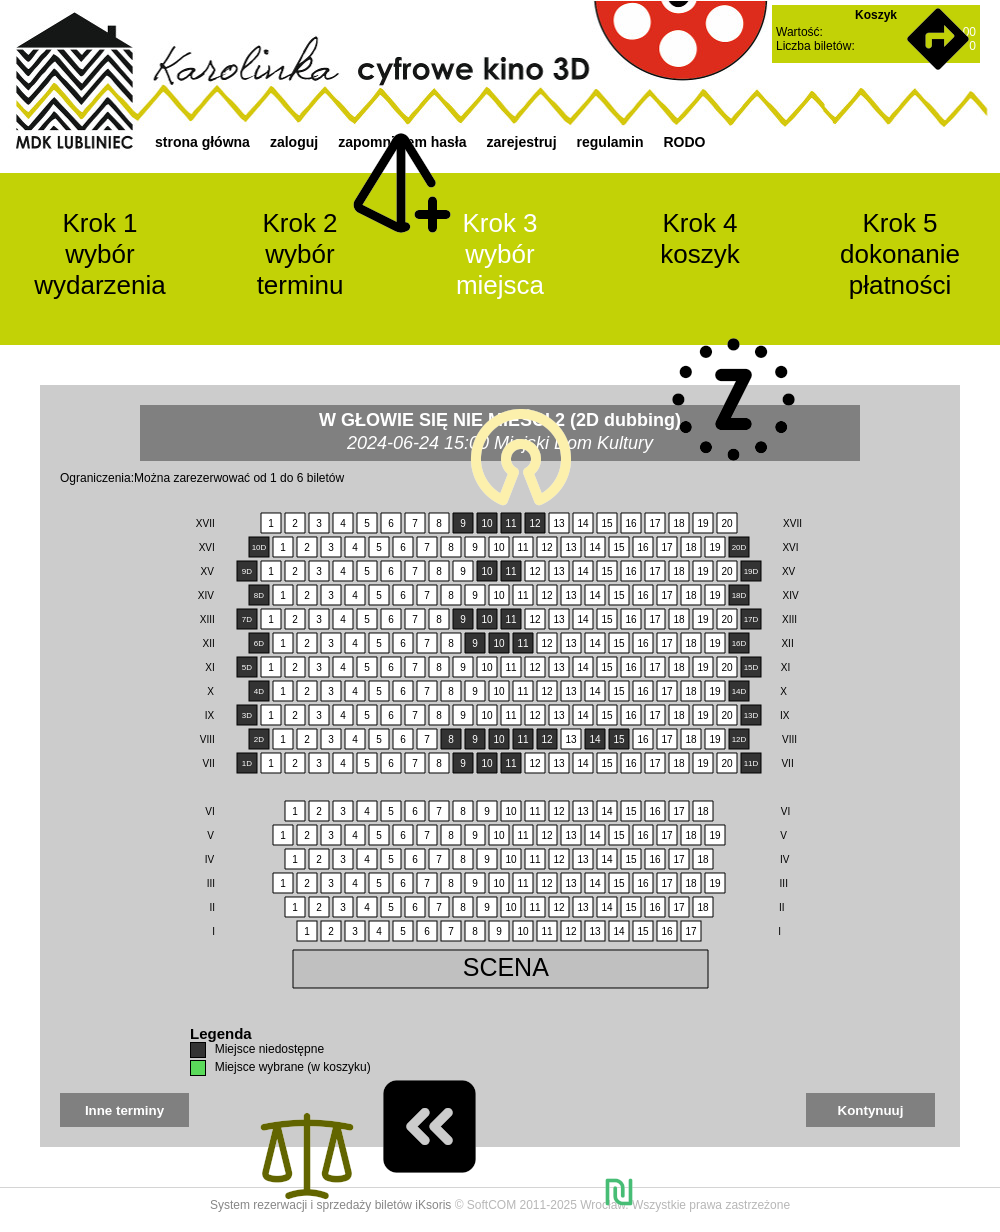 Image resolution: width=1000 pixels, height=1232 pixels. Describe the element at coordinates (733, 399) in the screenshot. I see `indicates sleep mode or snooze function` at that location.